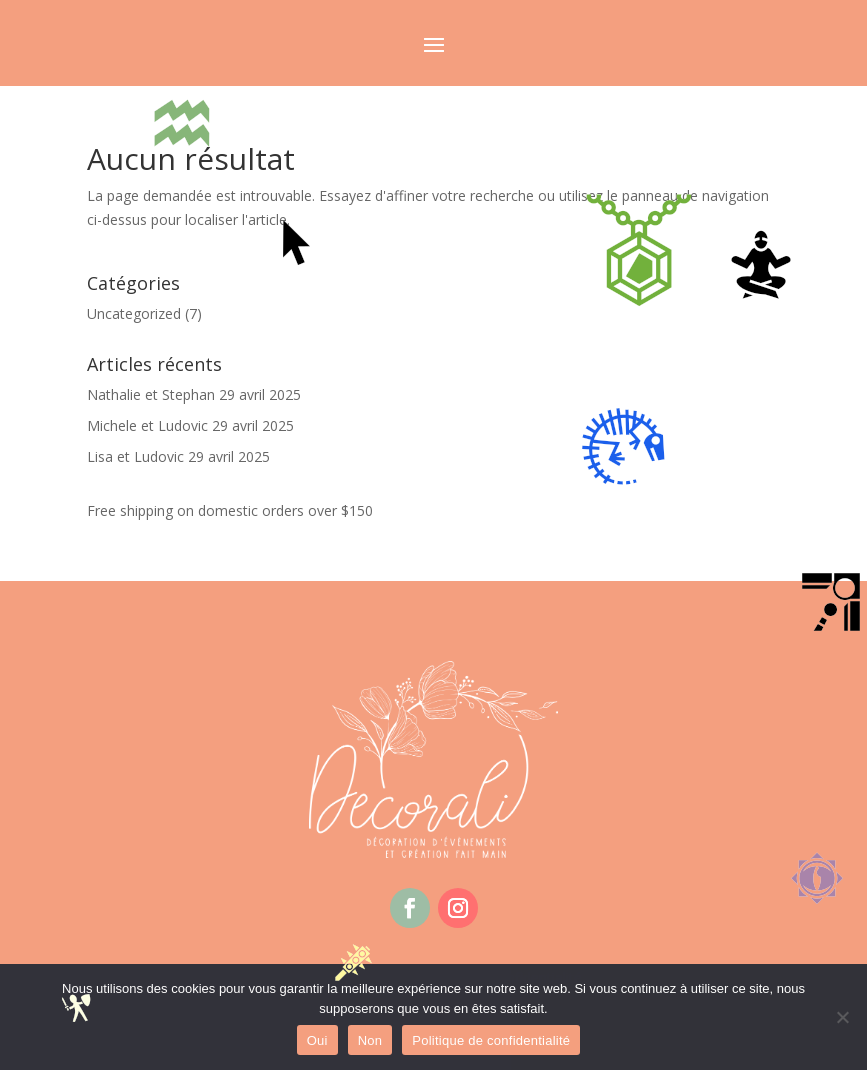 This screenshot has height=1070, width=867. Describe the element at coordinates (296, 242) in the screenshot. I see `standard mouse cursor or pointer indicator` at that location.